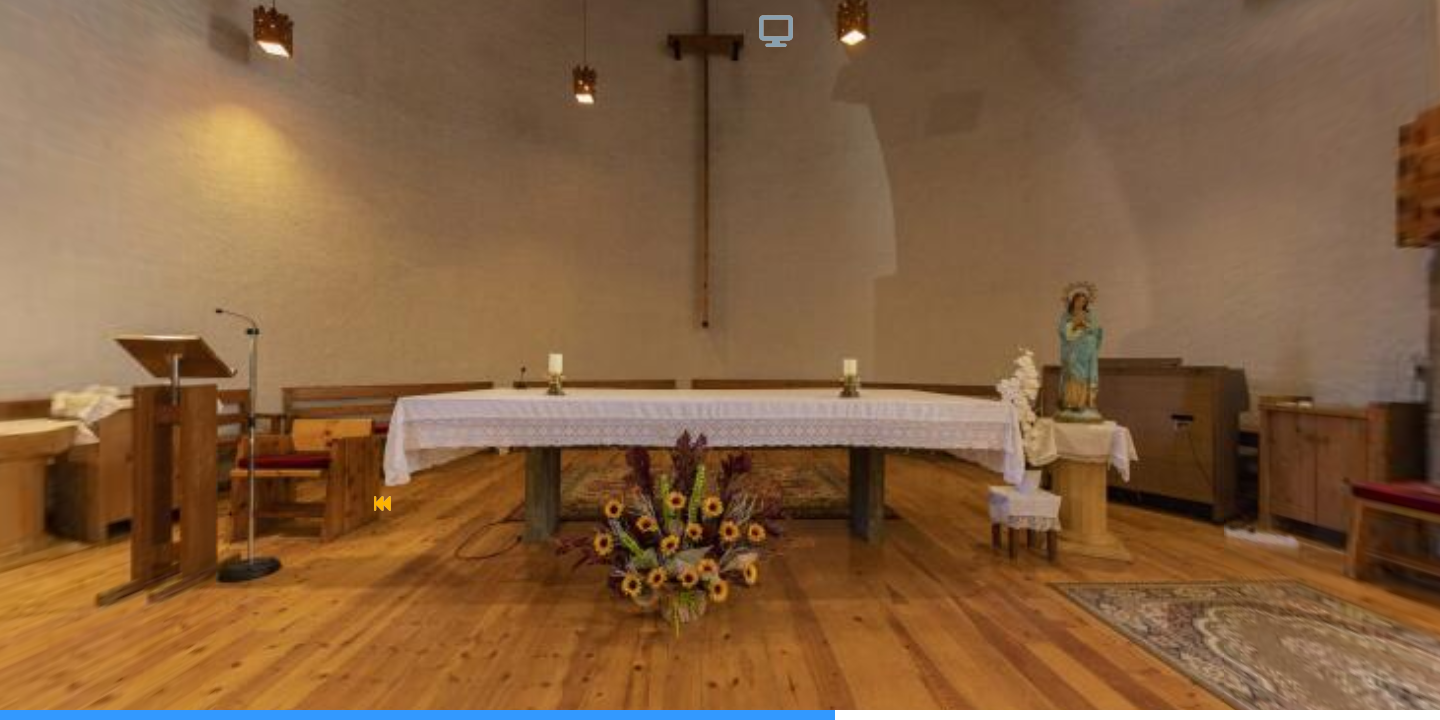 The height and width of the screenshot is (720, 1440). I want to click on skip to previous track, so click(382, 503).